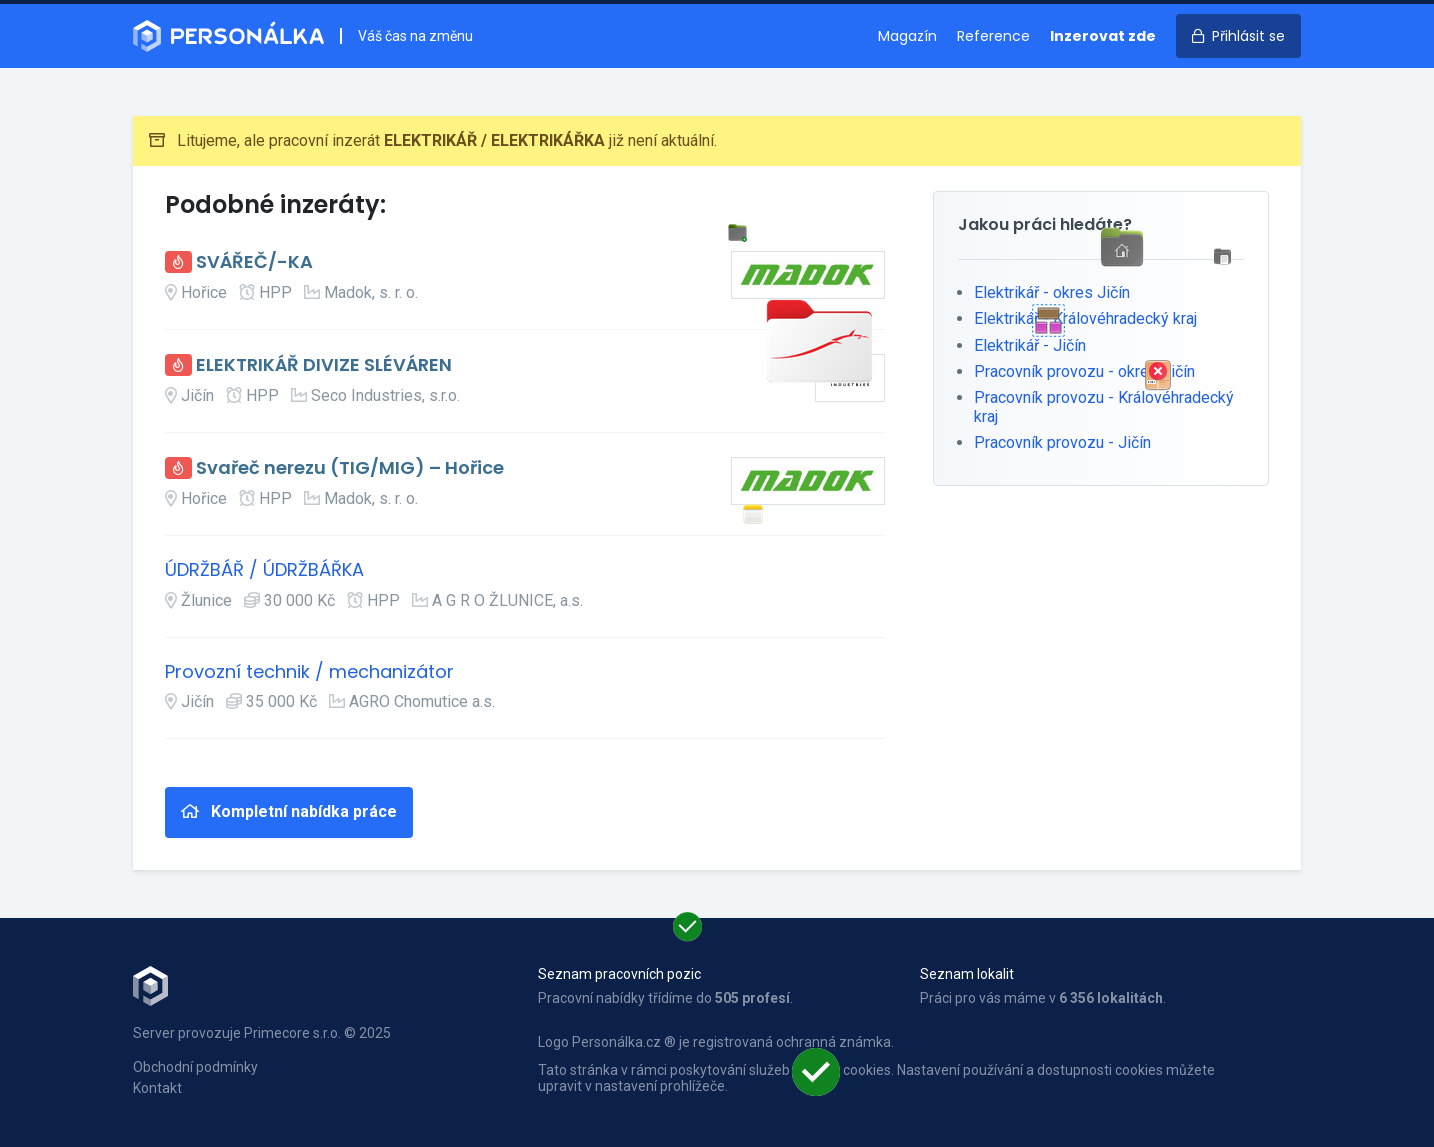 The height and width of the screenshot is (1147, 1434). Describe the element at coordinates (816, 1072) in the screenshot. I see `confirm or apply changes` at that location.